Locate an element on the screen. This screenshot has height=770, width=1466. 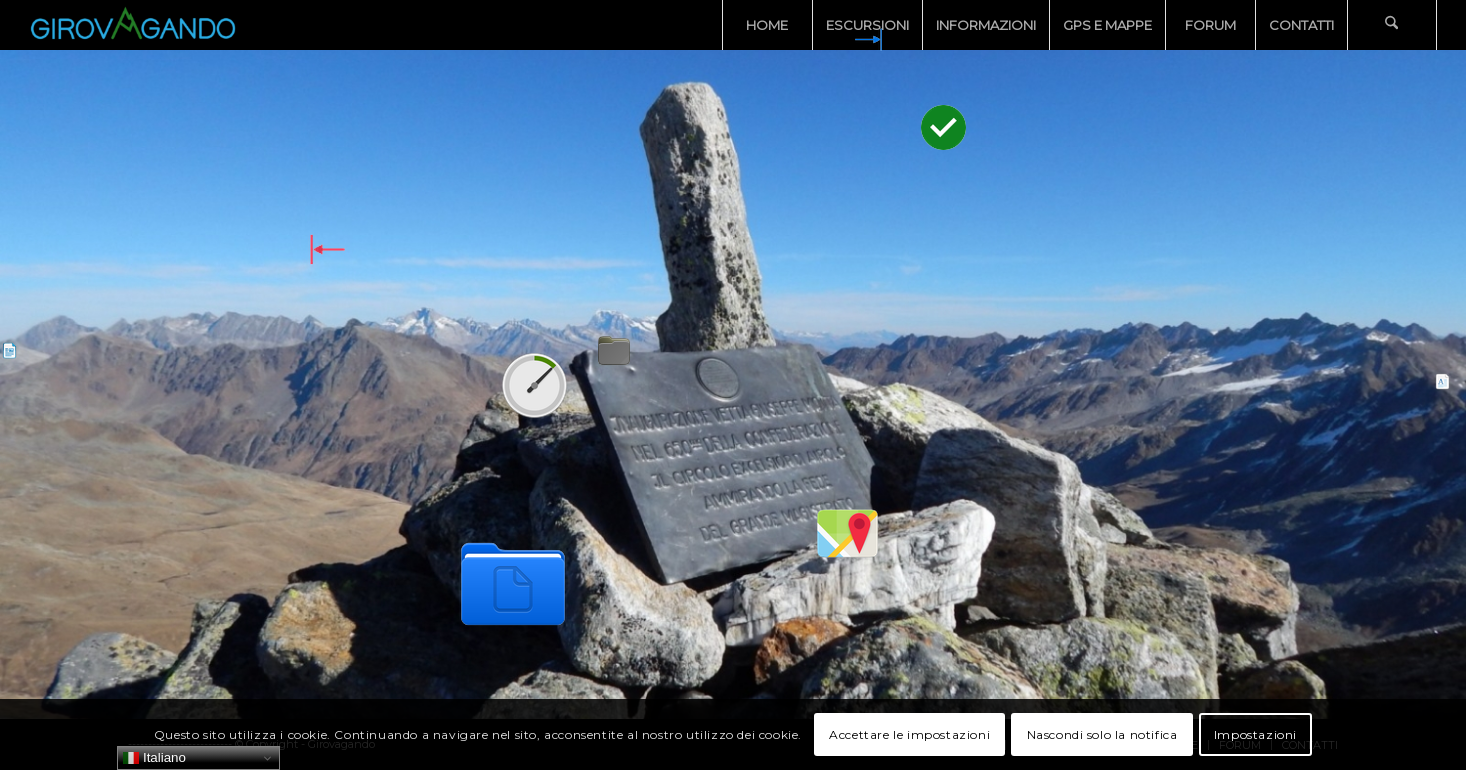
confirm or accept an action is located at coordinates (943, 127).